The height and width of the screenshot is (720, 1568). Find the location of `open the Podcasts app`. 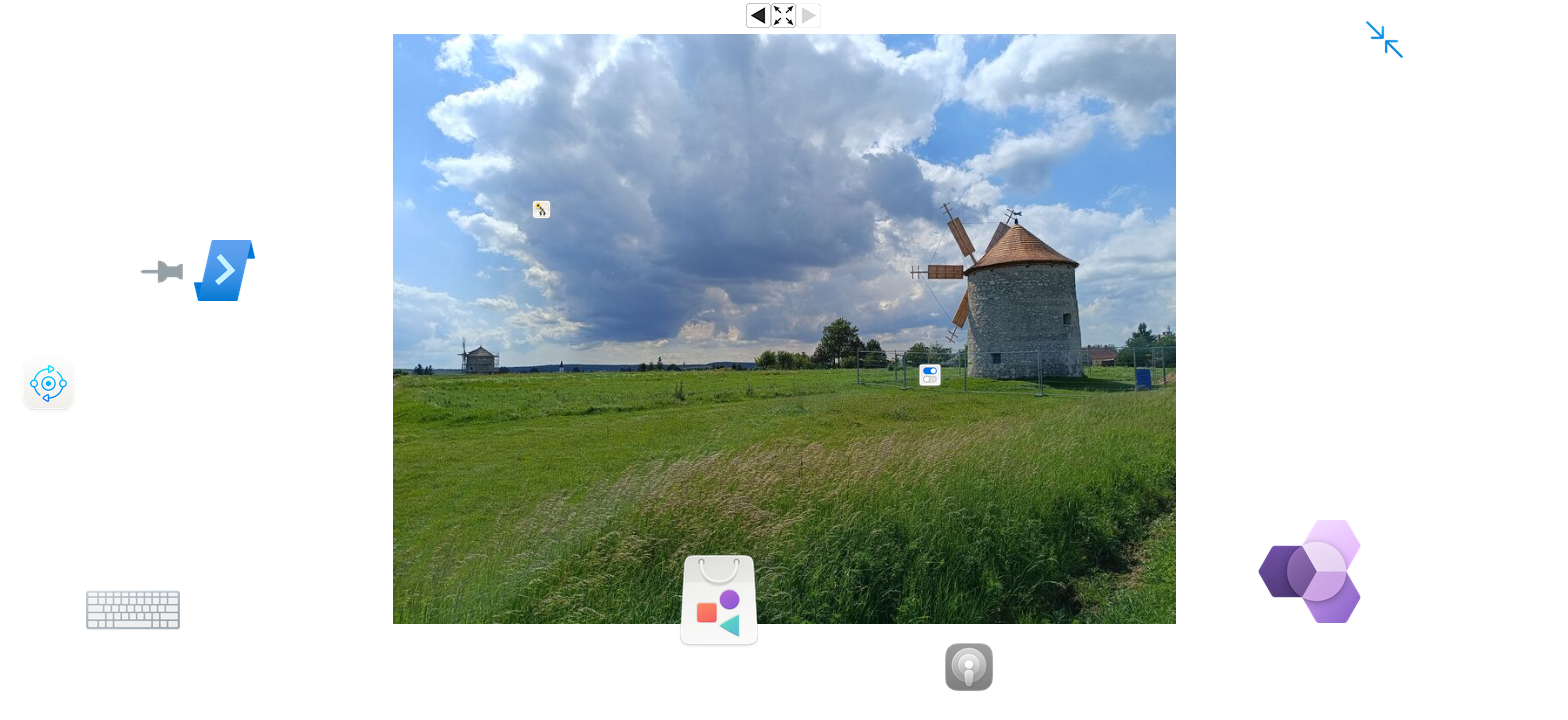

open the Podcasts app is located at coordinates (969, 667).